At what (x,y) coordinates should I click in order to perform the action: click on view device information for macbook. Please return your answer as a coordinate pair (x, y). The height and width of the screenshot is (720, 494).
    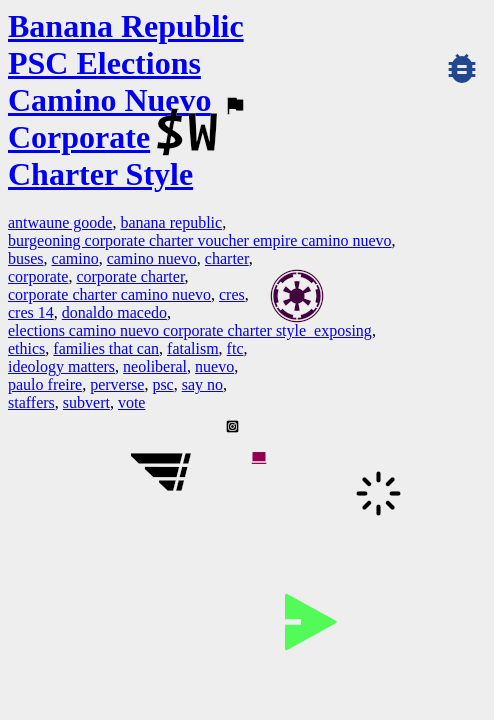
    Looking at the image, I should click on (259, 458).